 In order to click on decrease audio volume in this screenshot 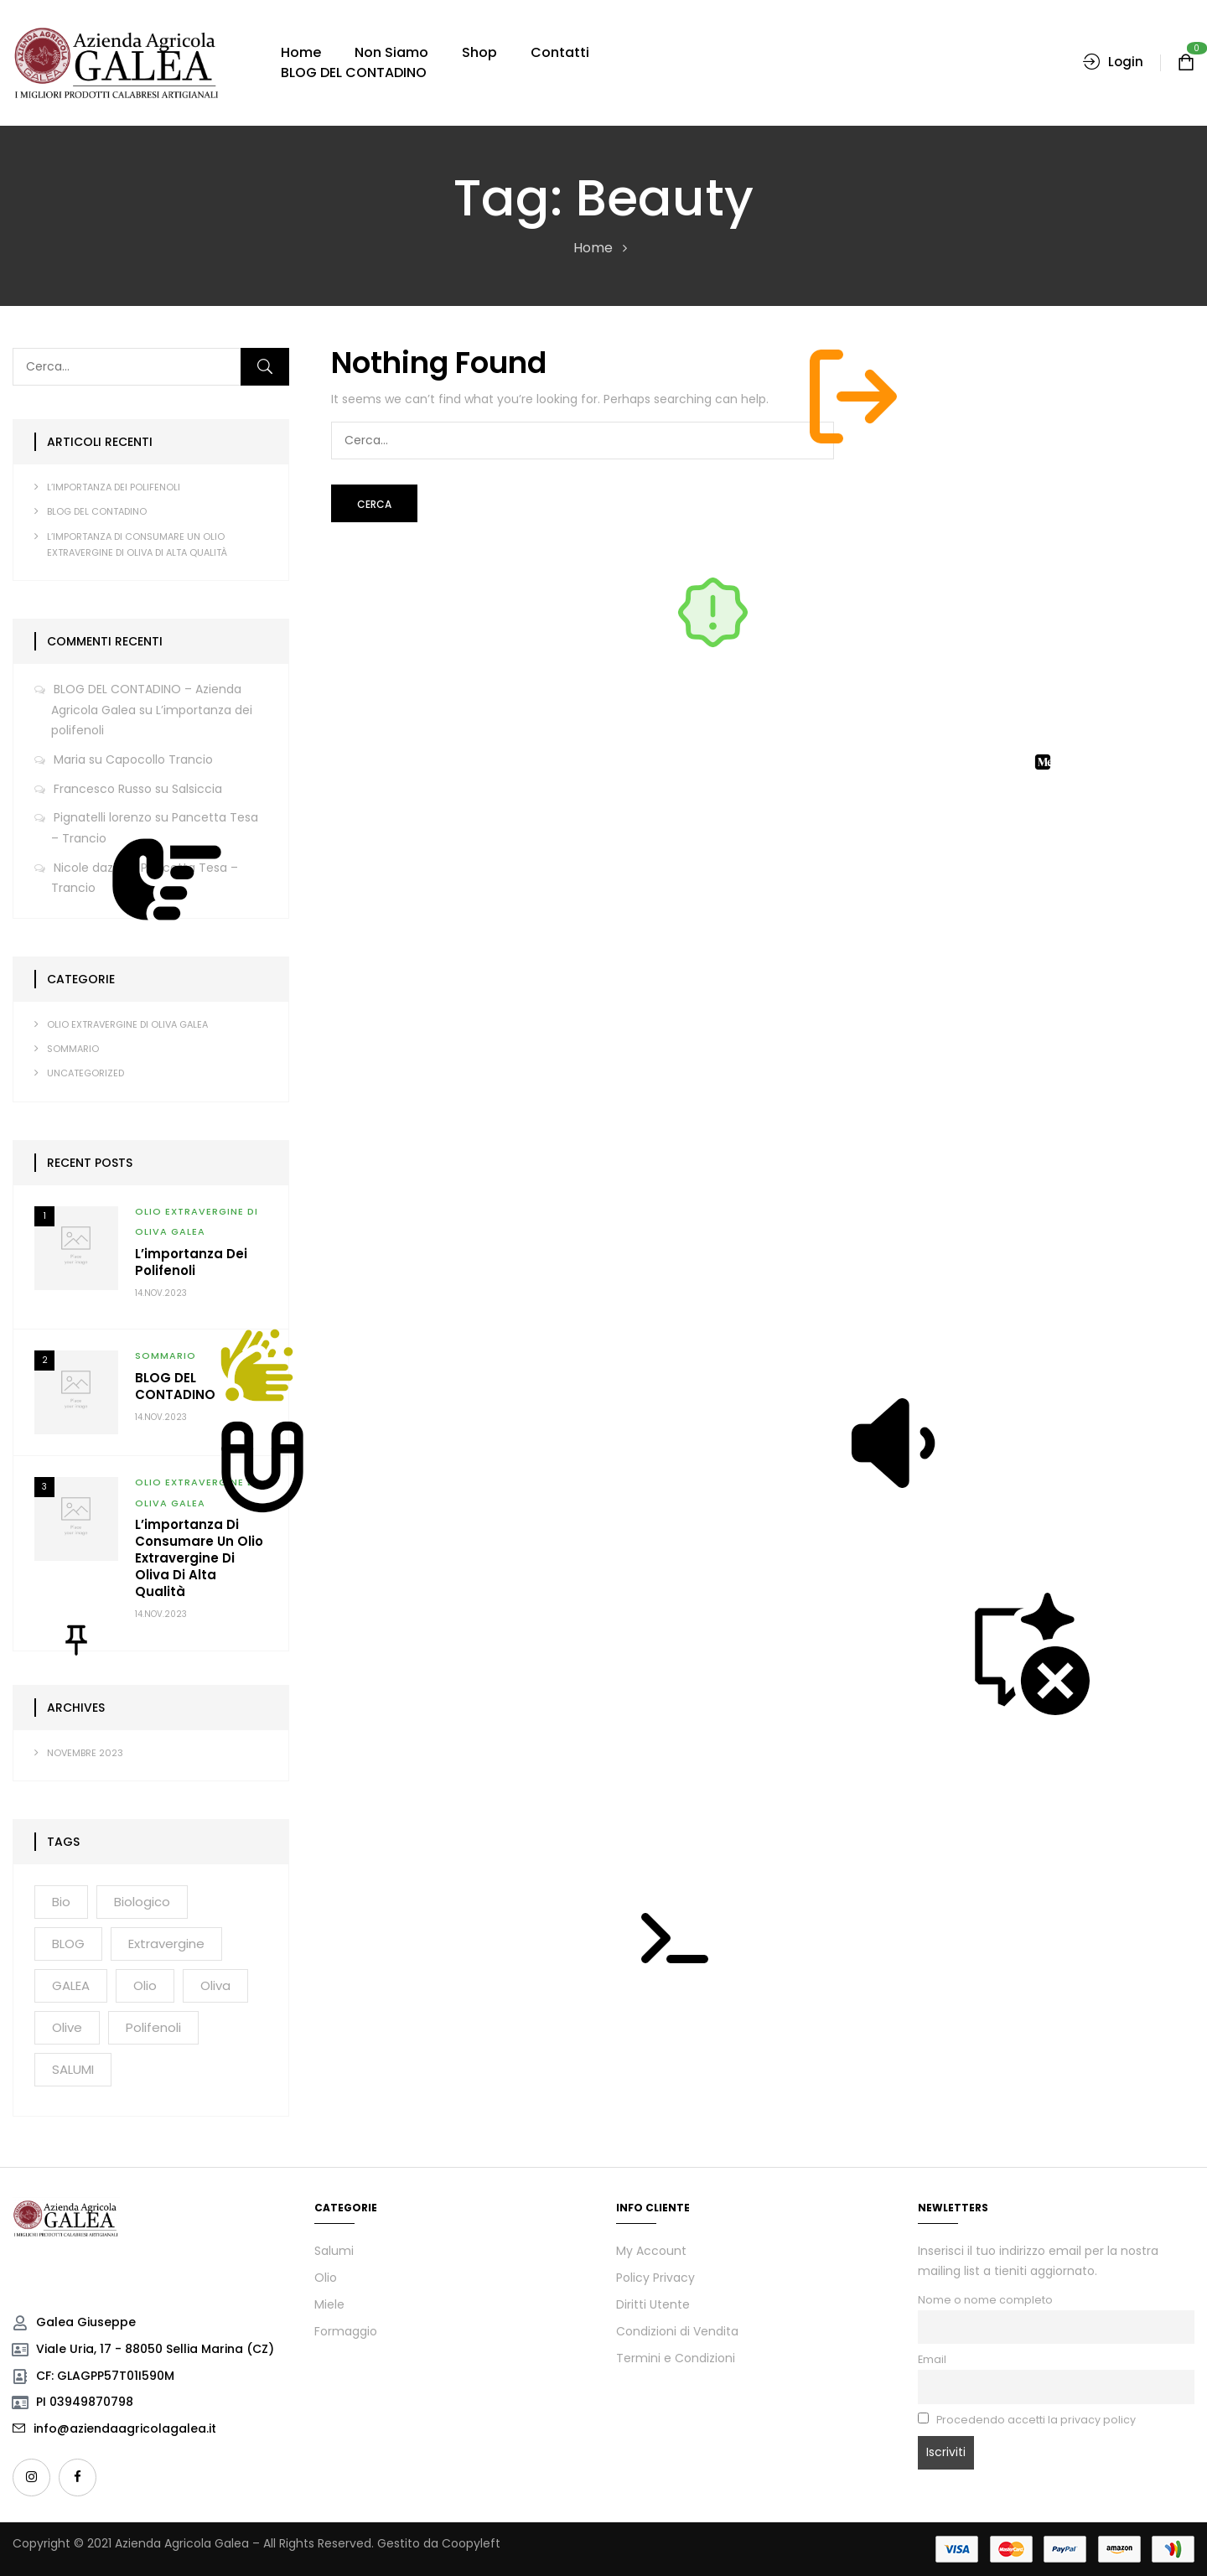, I will do `click(896, 1443)`.